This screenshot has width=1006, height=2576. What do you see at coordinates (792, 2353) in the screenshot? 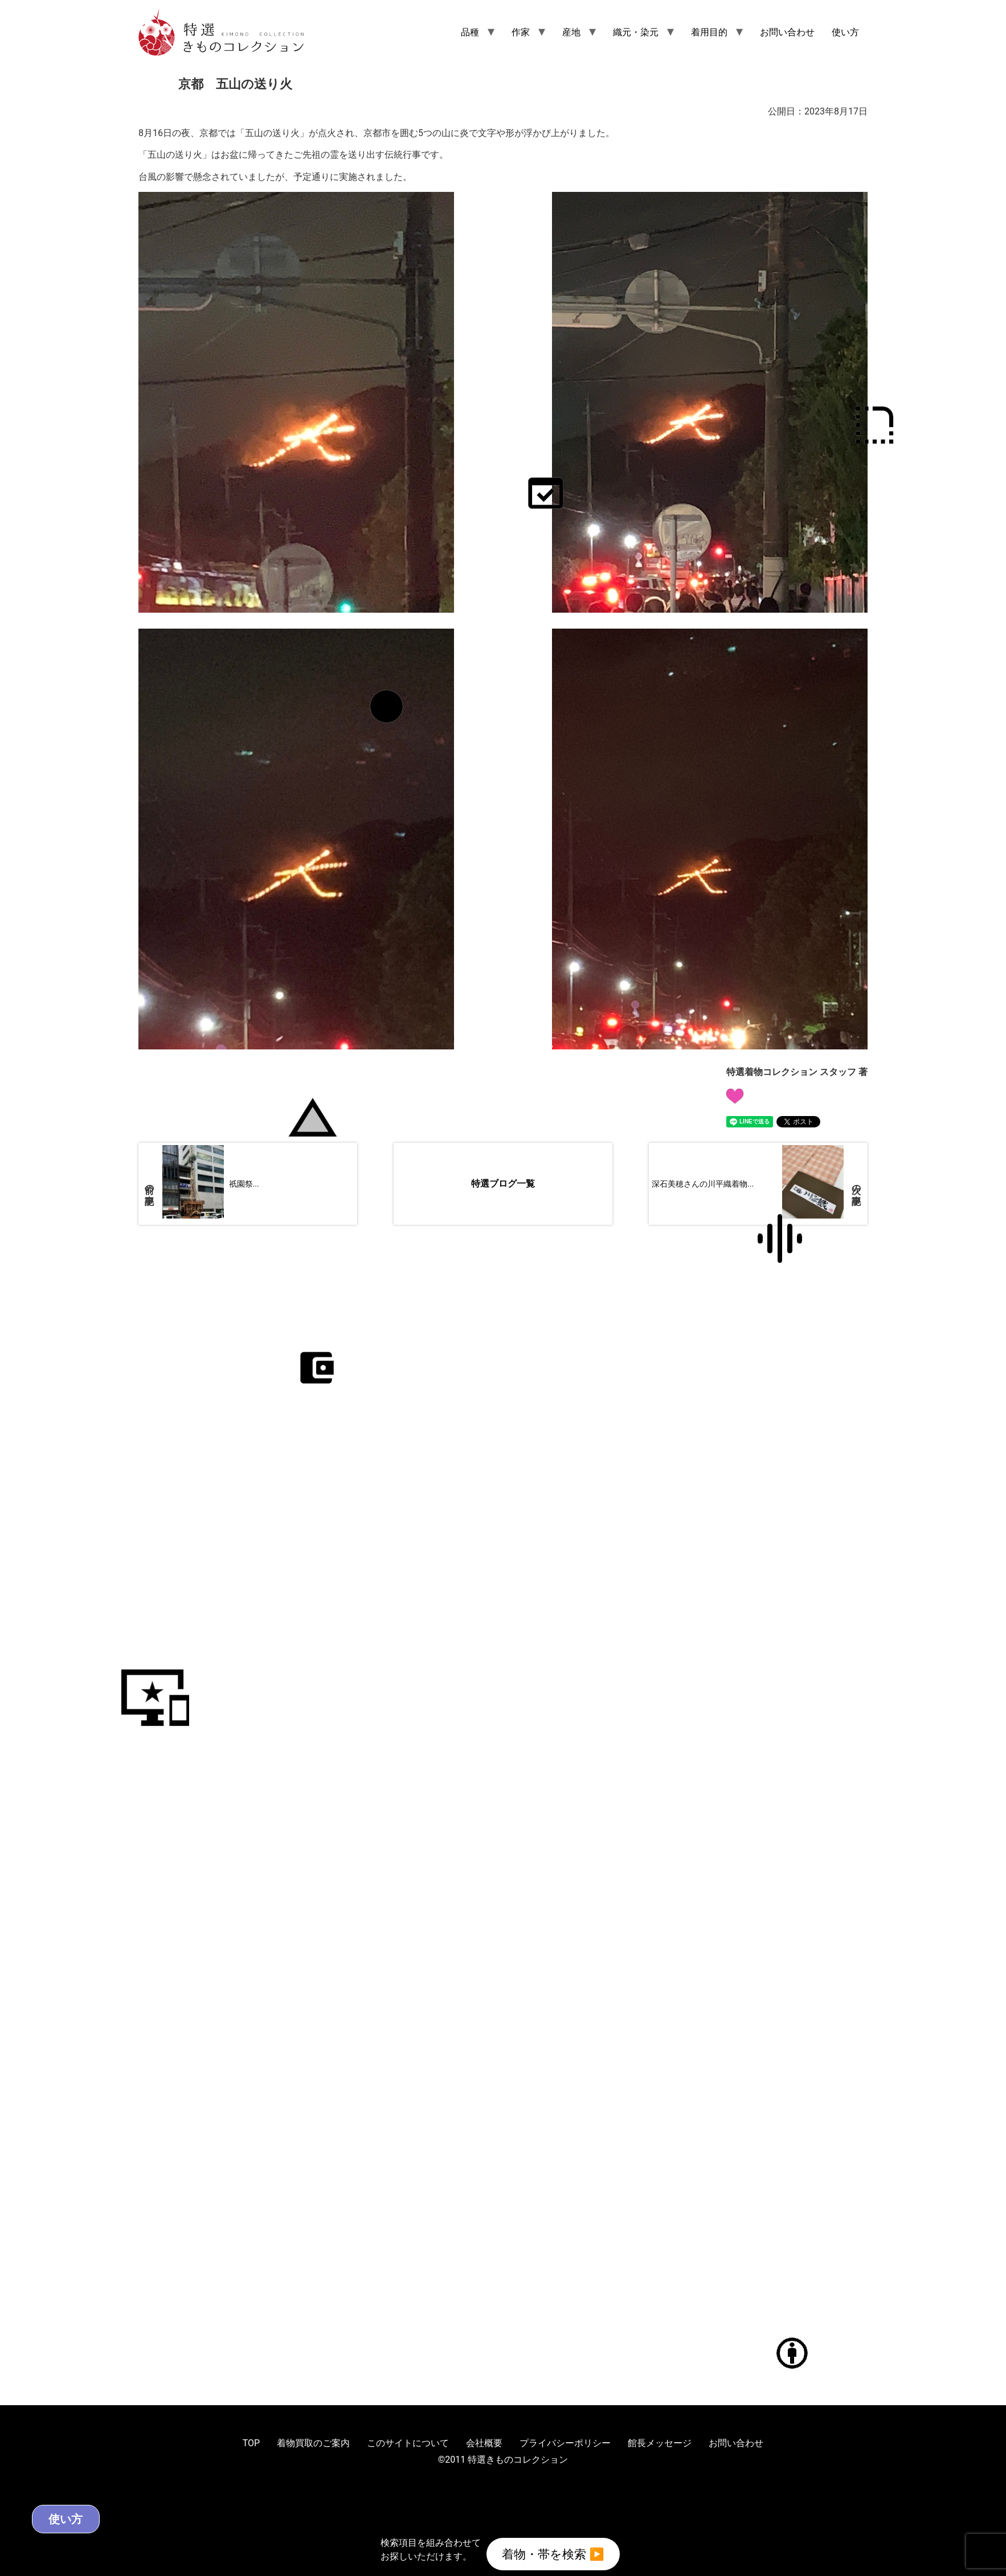
I see `view attribution or credits information` at bounding box center [792, 2353].